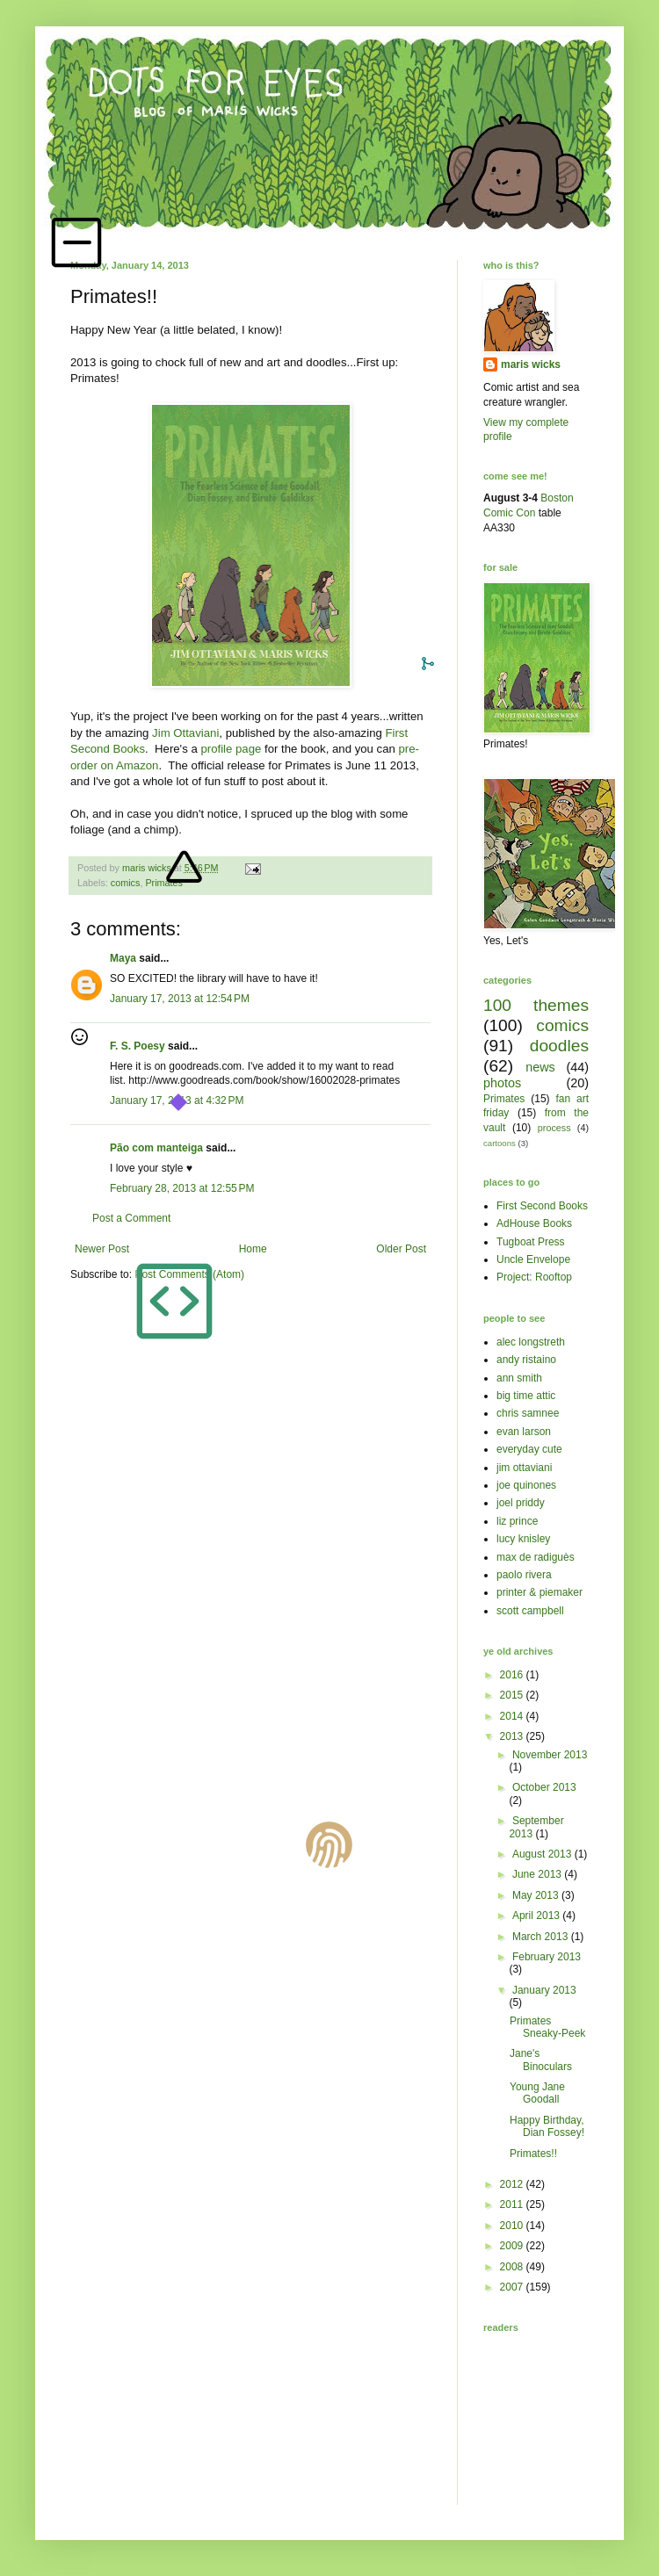  Describe the element at coordinates (79, 1036) in the screenshot. I see `add emoji or reaction to content` at that location.